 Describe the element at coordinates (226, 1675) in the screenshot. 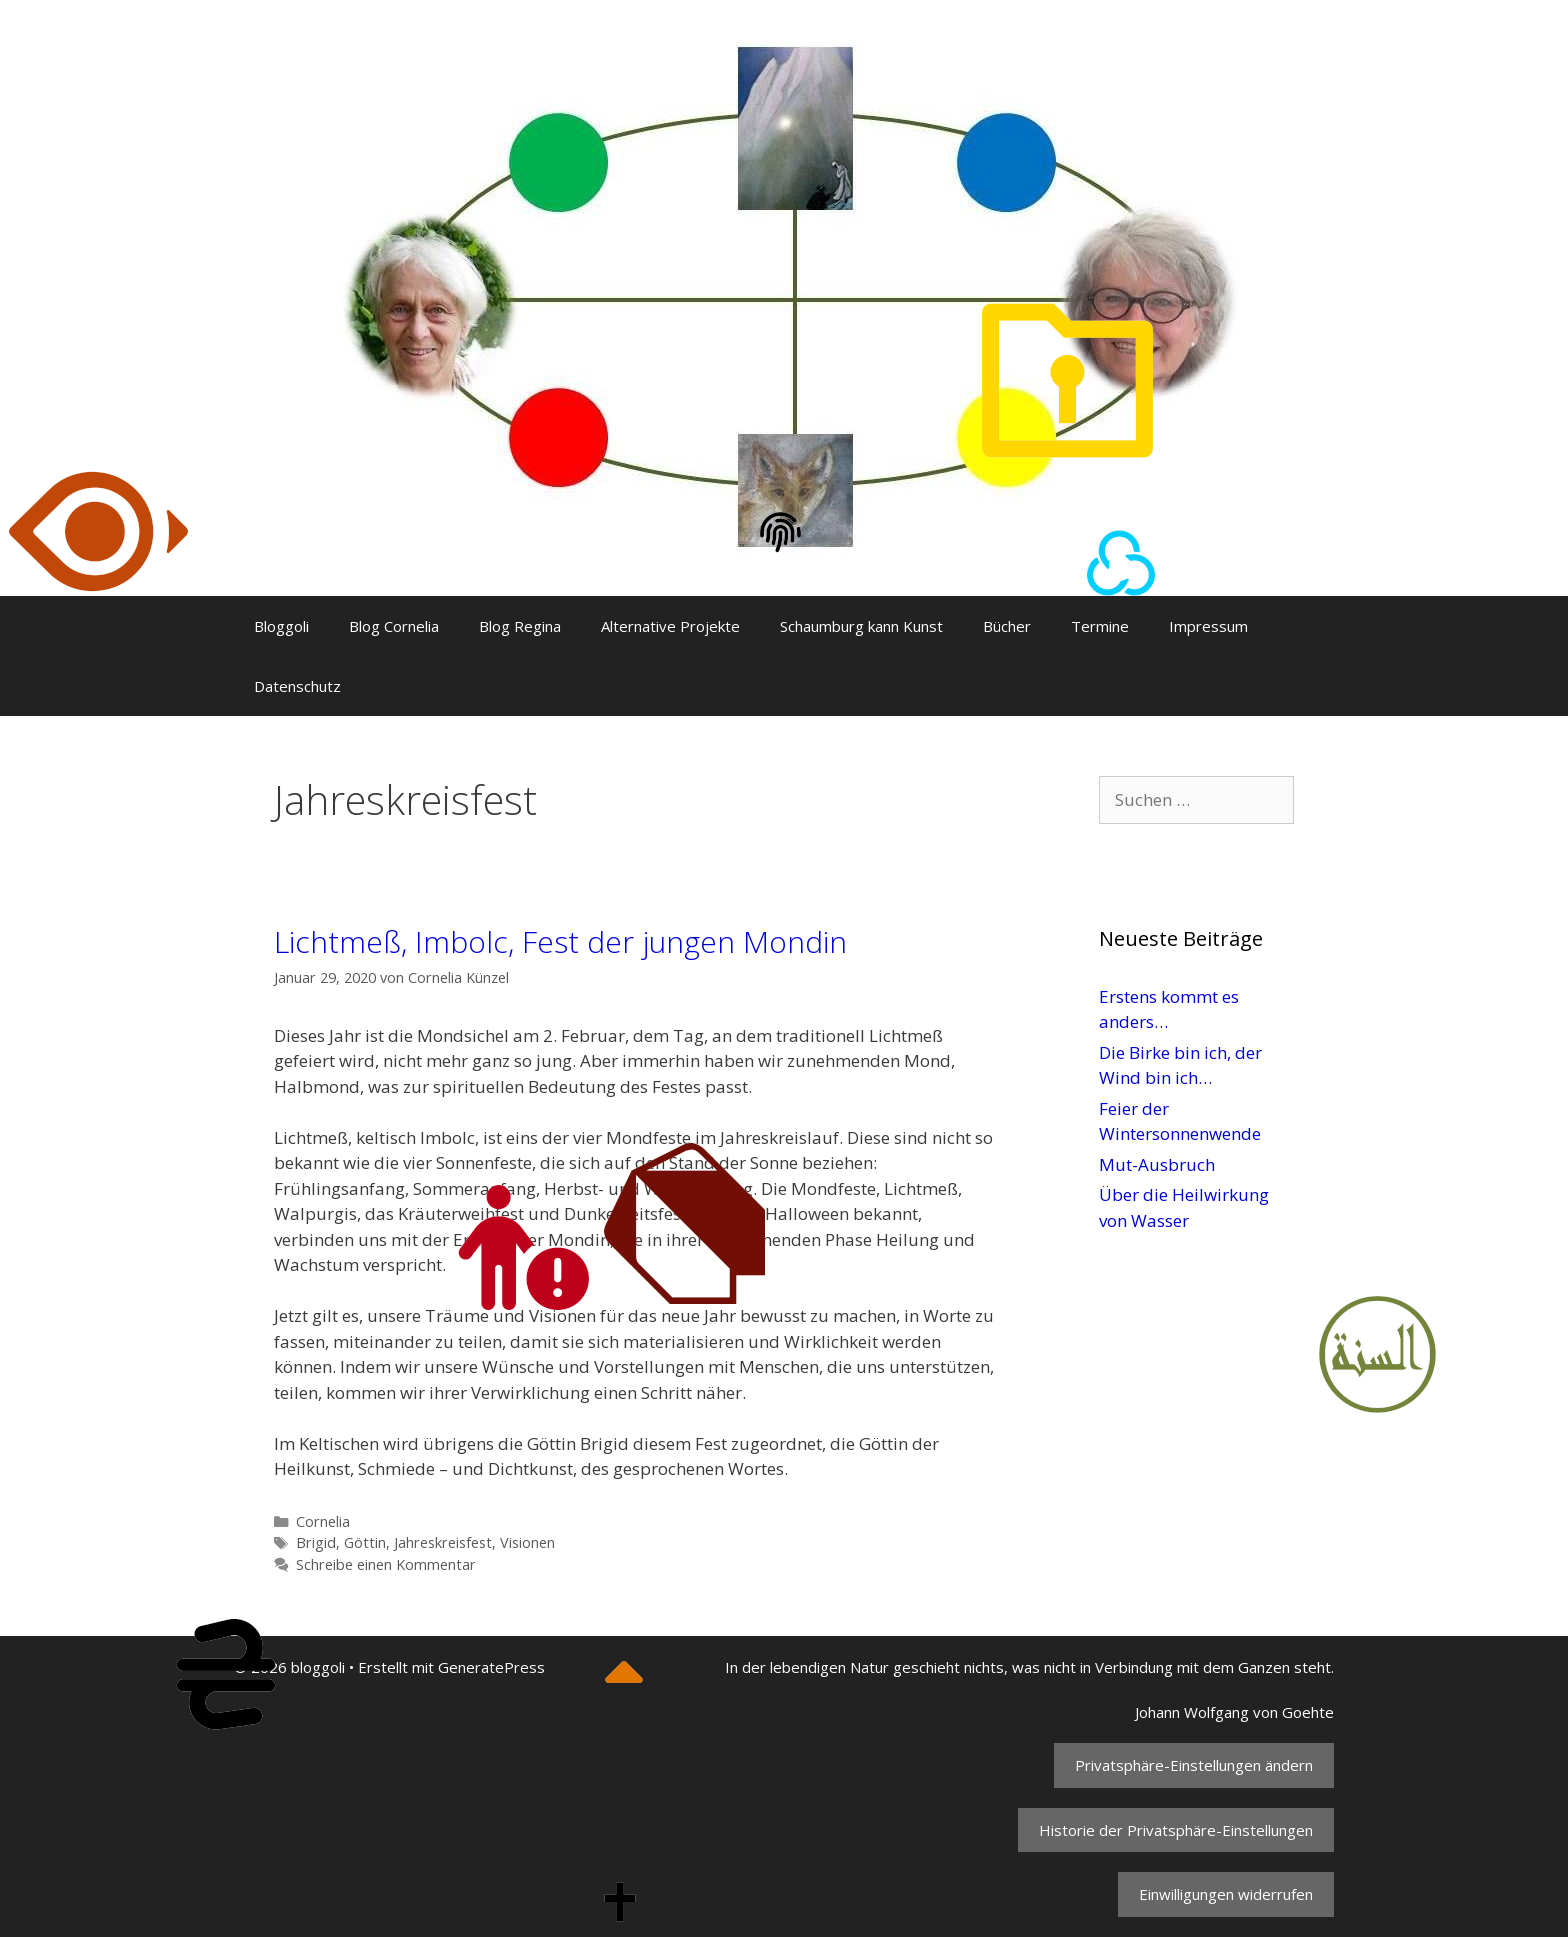

I see `indicates Ukrainian hryvnia currency` at that location.